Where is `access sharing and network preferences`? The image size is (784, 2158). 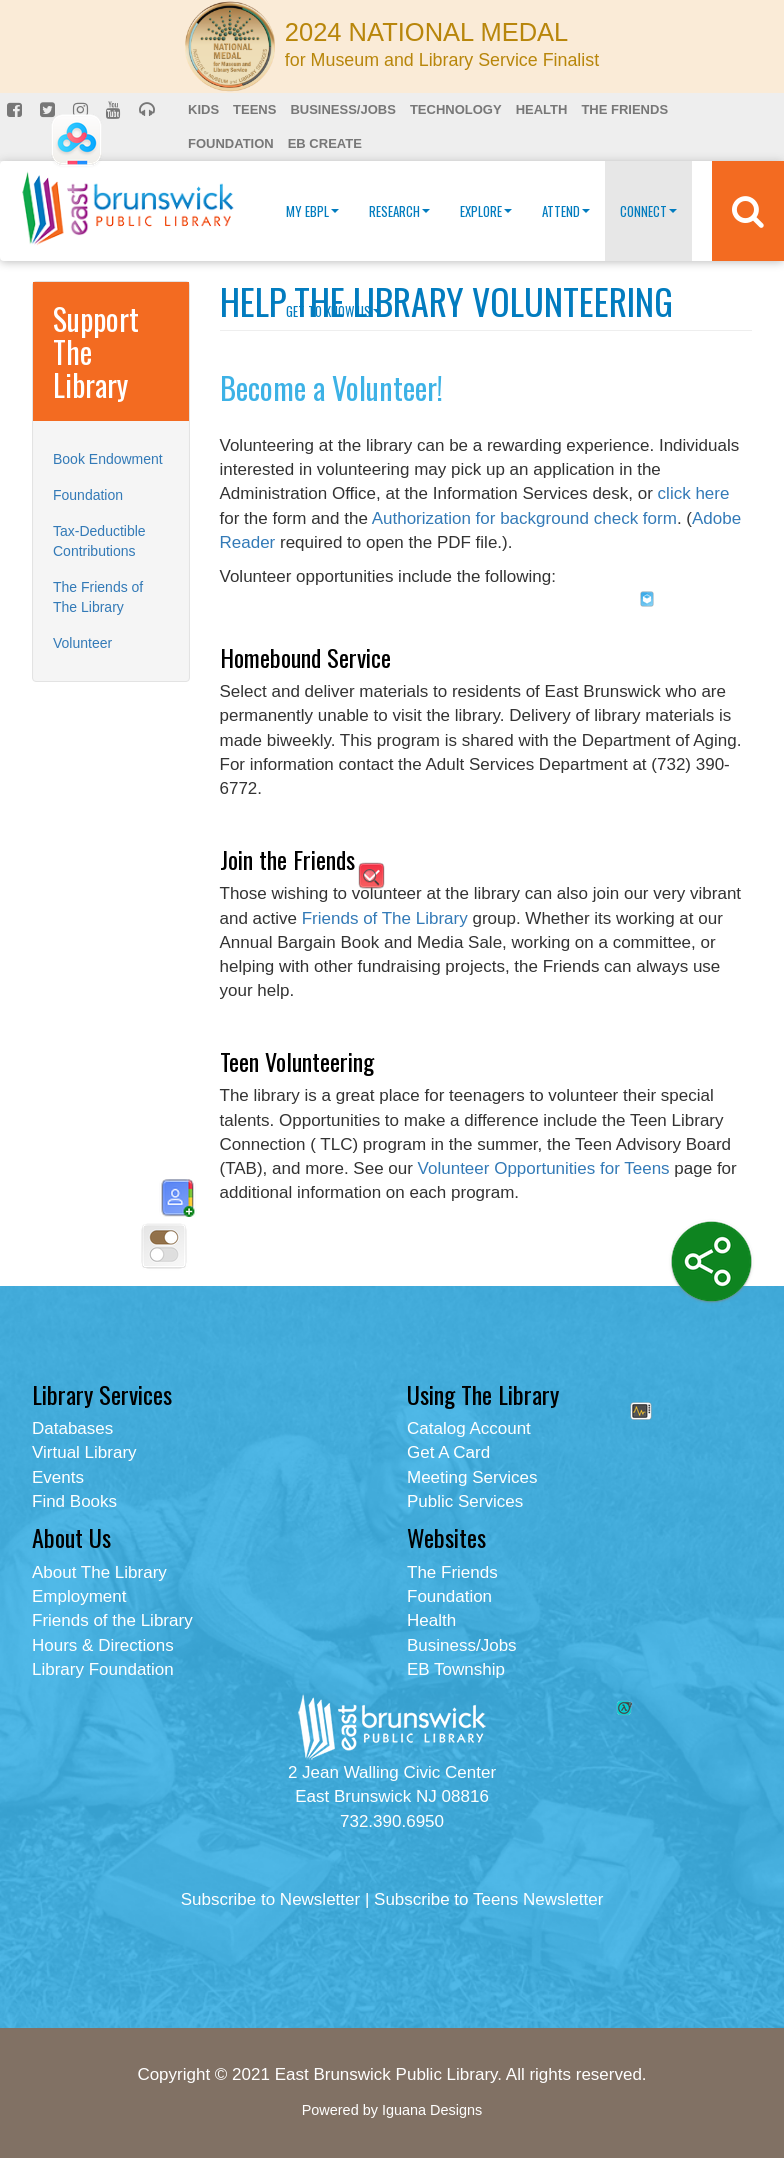 access sharing and network preferences is located at coordinates (711, 1261).